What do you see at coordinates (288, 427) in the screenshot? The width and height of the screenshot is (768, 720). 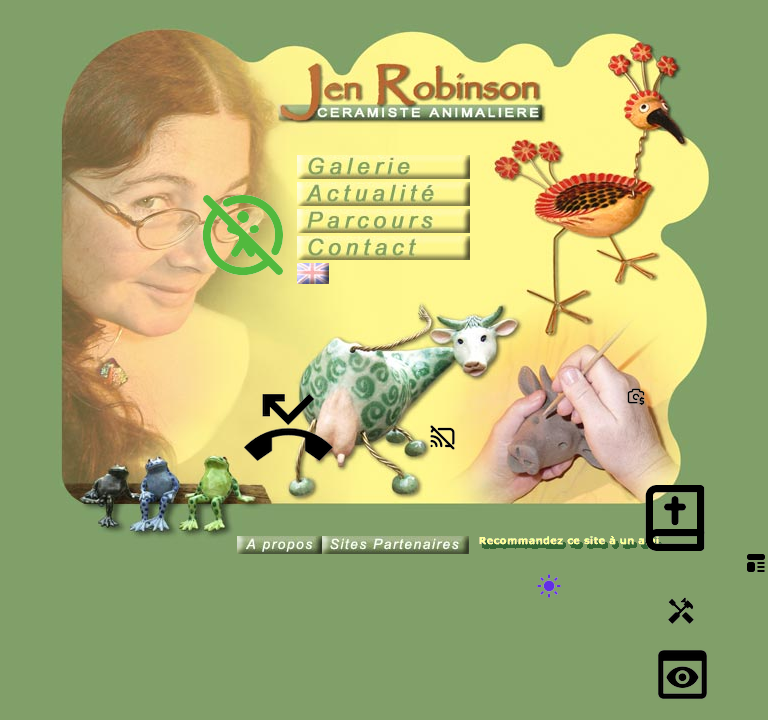 I see `indicates a missed phone call` at bounding box center [288, 427].